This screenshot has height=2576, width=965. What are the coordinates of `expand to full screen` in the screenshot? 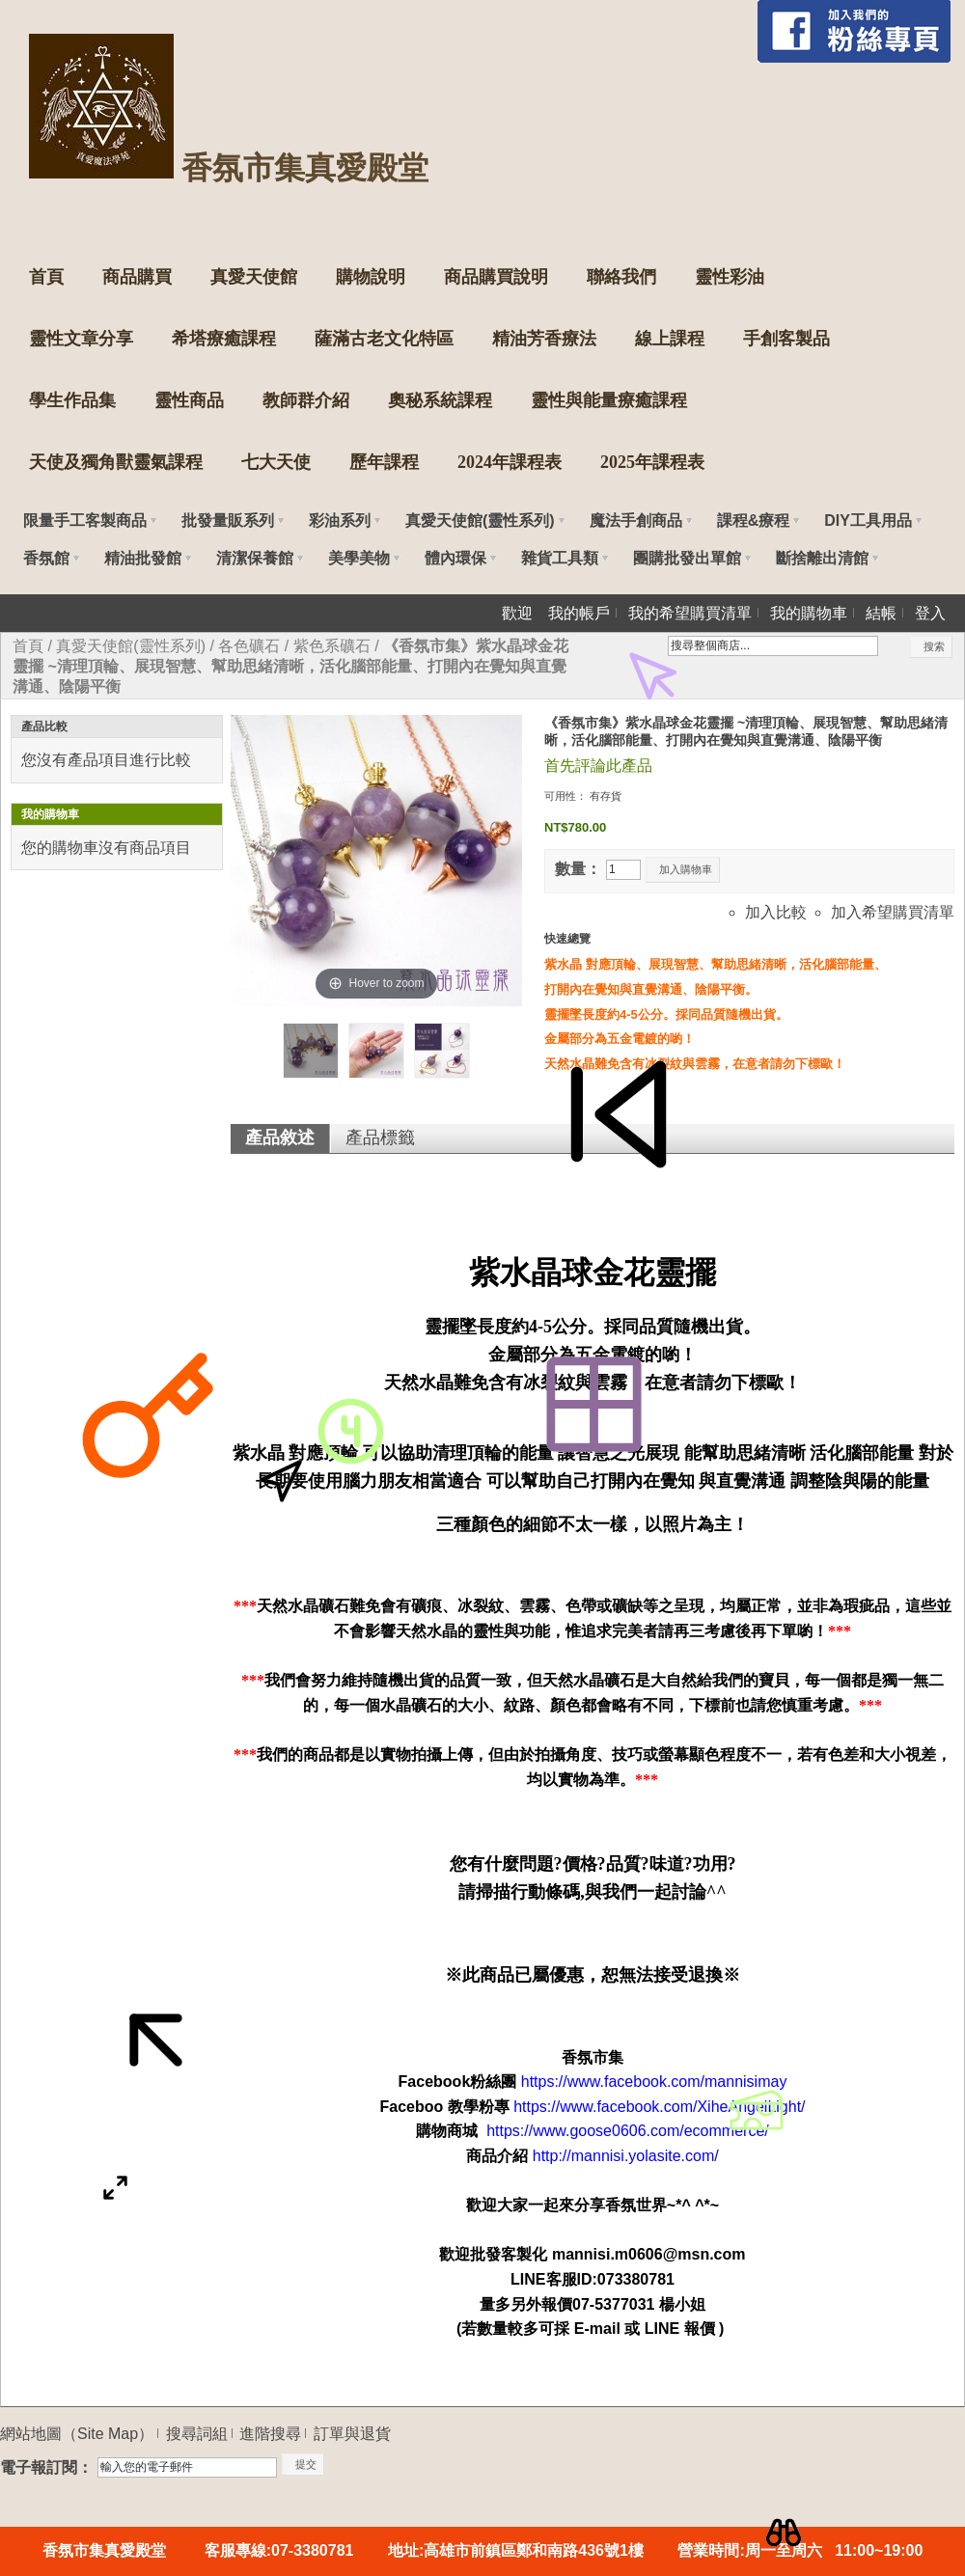 It's located at (115, 2187).